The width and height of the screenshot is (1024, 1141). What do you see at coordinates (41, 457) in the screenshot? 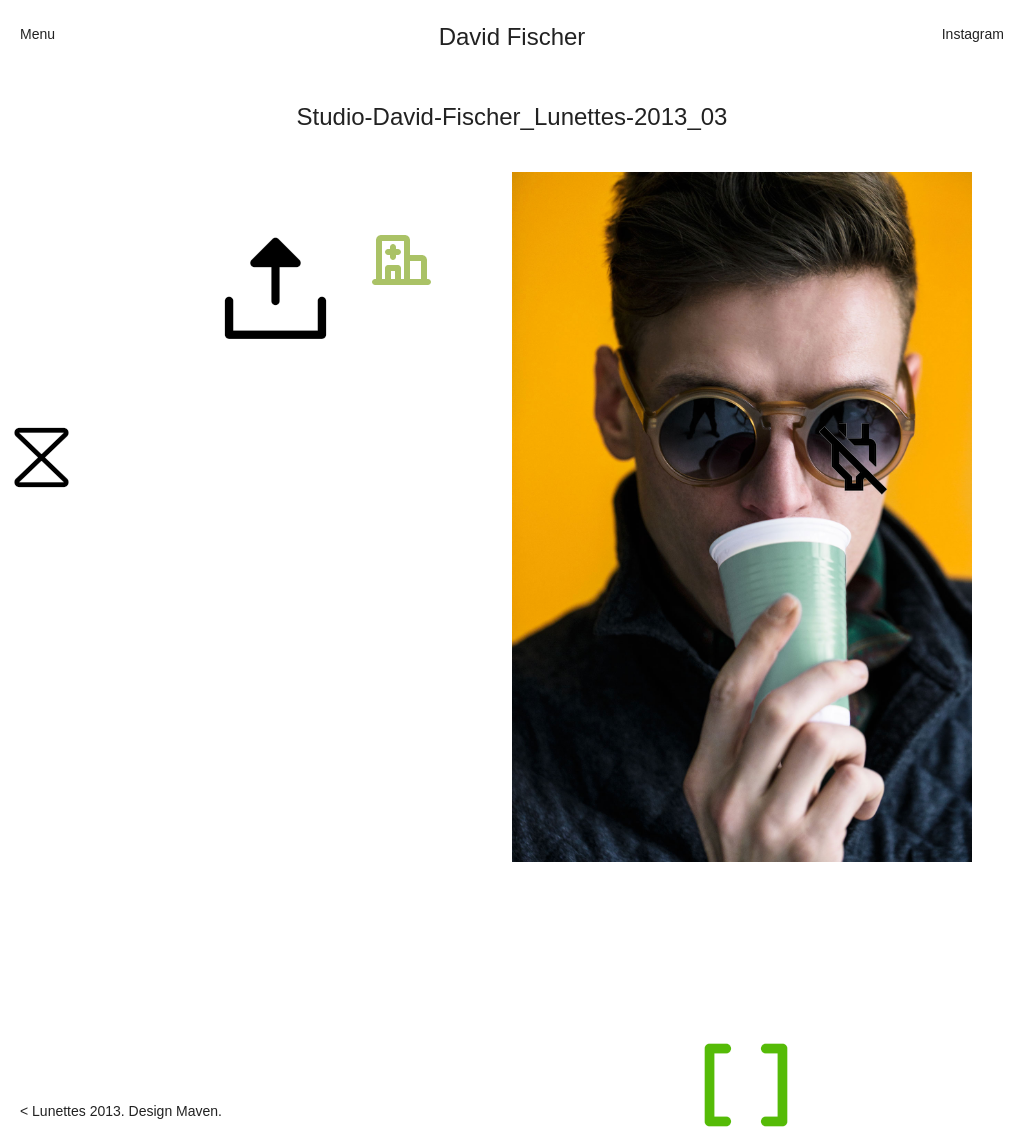
I see `indicates loading or processing in progress` at bounding box center [41, 457].